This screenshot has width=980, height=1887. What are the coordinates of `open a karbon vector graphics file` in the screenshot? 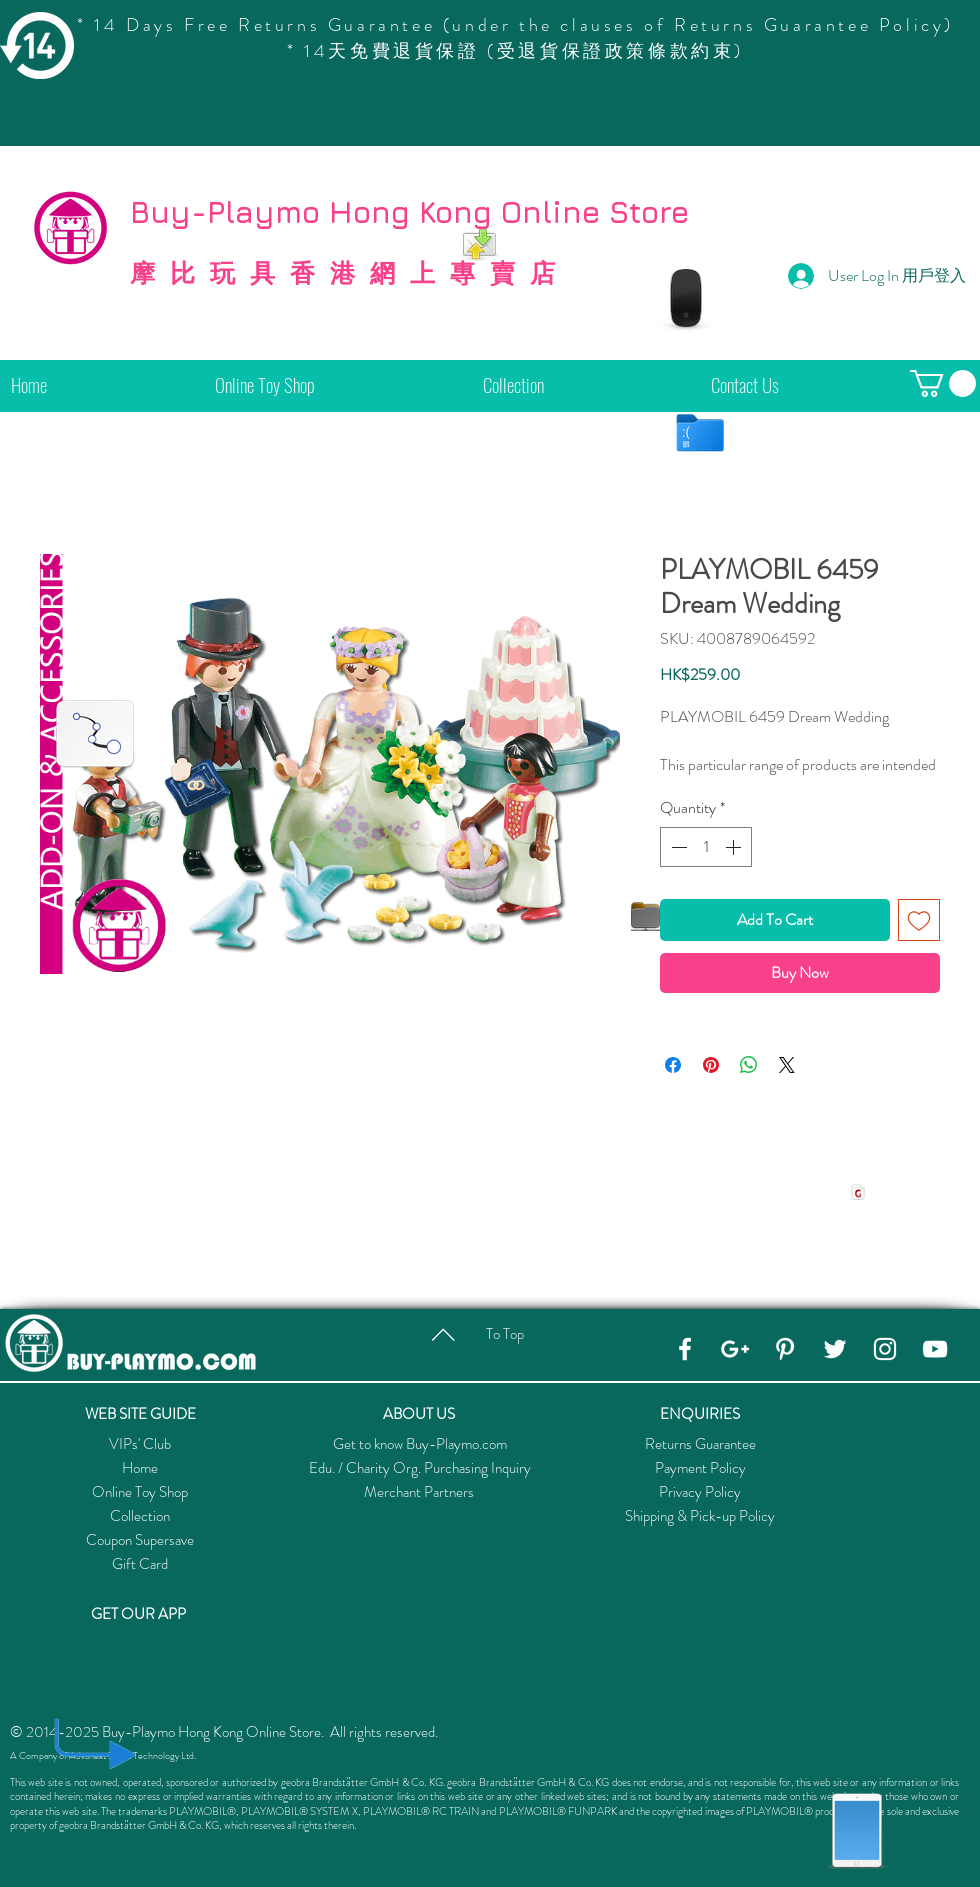 It's located at (95, 731).